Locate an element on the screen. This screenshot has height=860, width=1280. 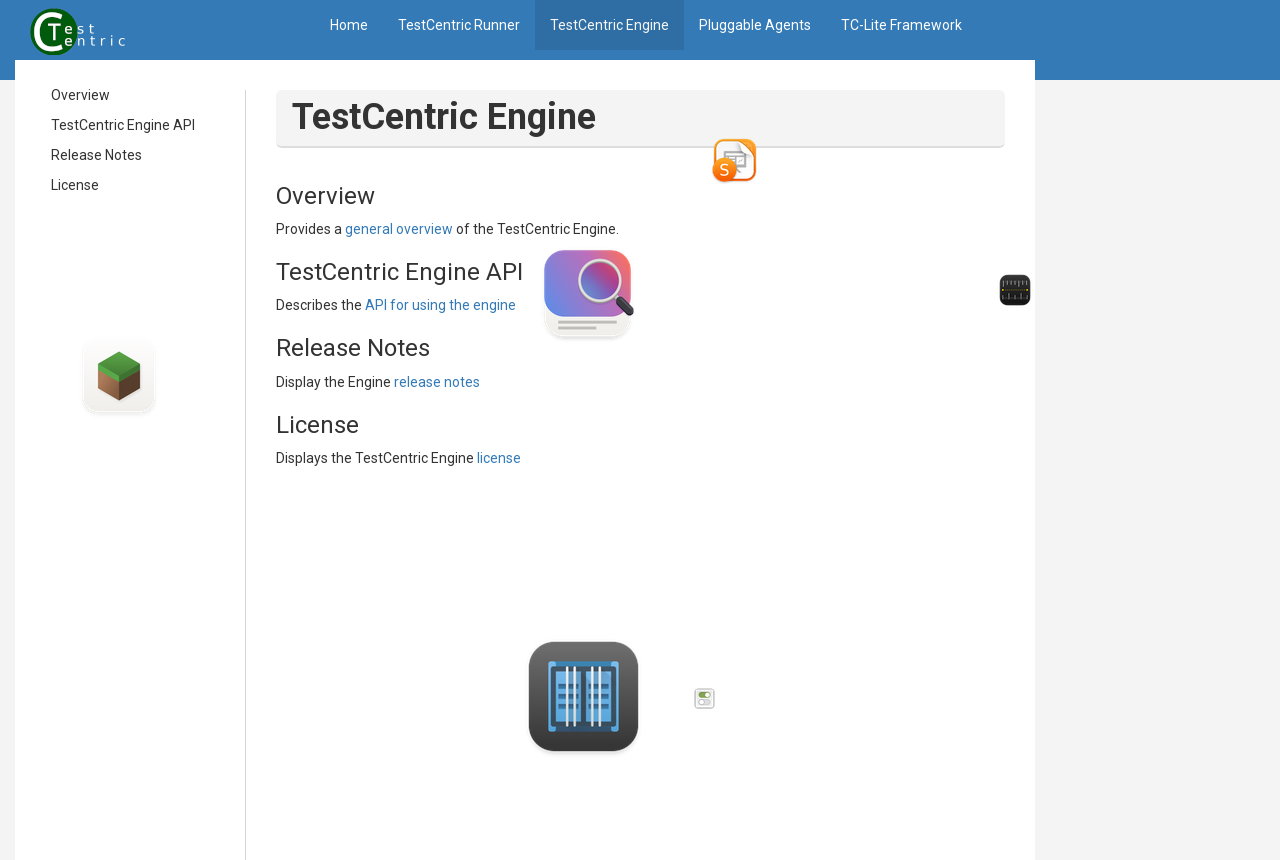
open freeoffice presentations app is located at coordinates (735, 160).